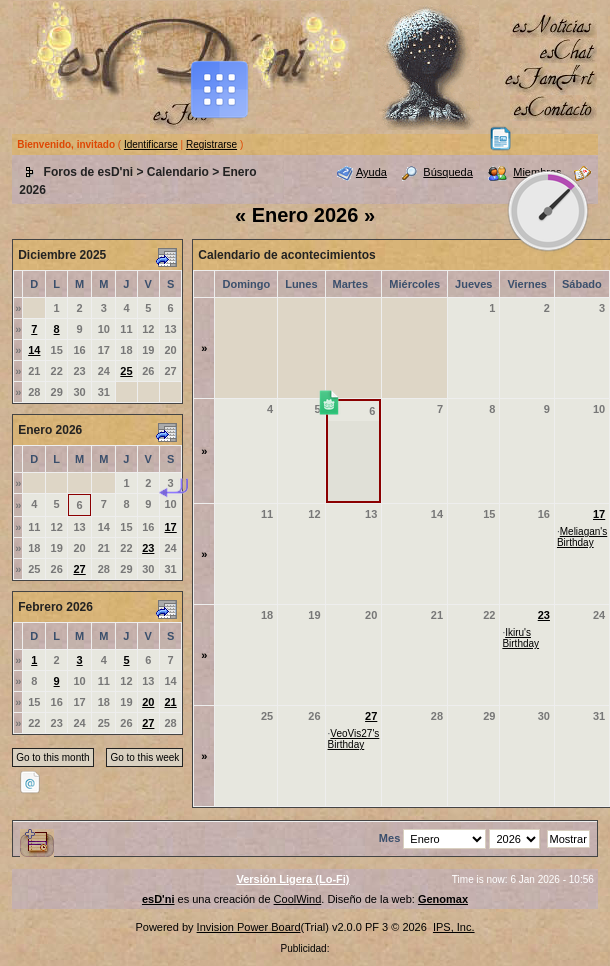 Image resolution: width=610 pixels, height=966 pixels. What do you see at coordinates (30, 782) in the screenshot?
I see `an email message file` at bounding box center [30, 782].